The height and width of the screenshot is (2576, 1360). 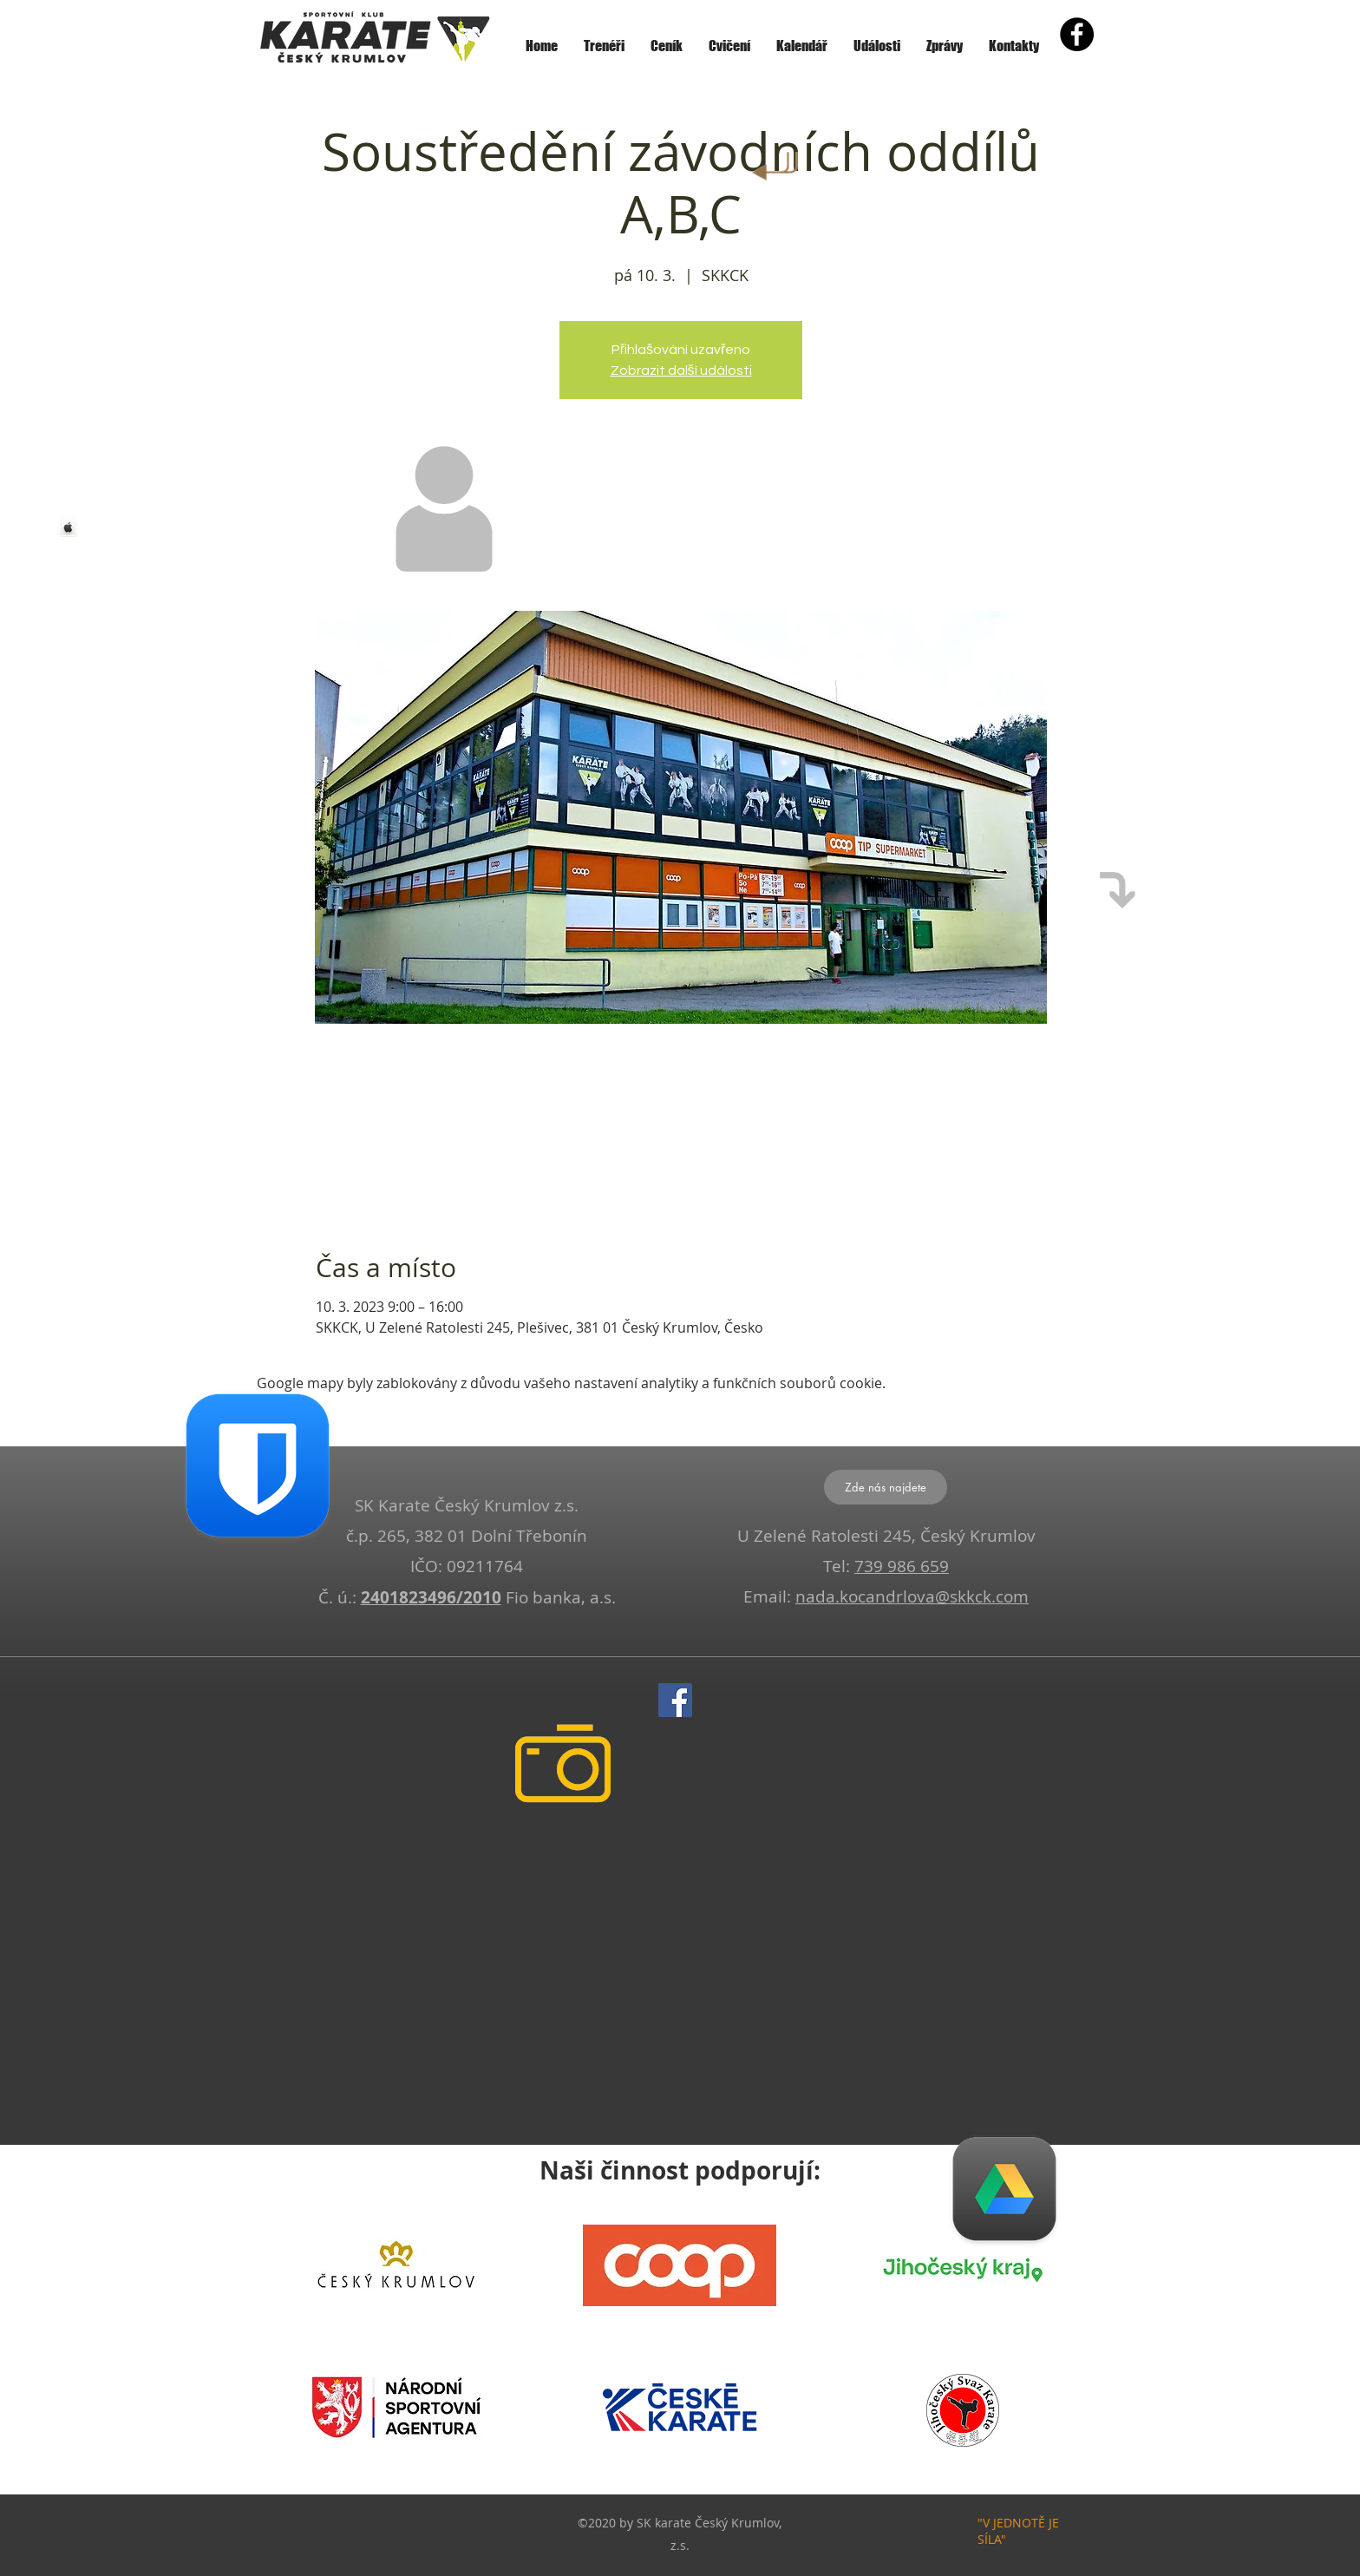 What do you see at coordinates (1115, 888) in the screenshot?
I see `rotate object clockwise` at bounding box center [1115, 888].